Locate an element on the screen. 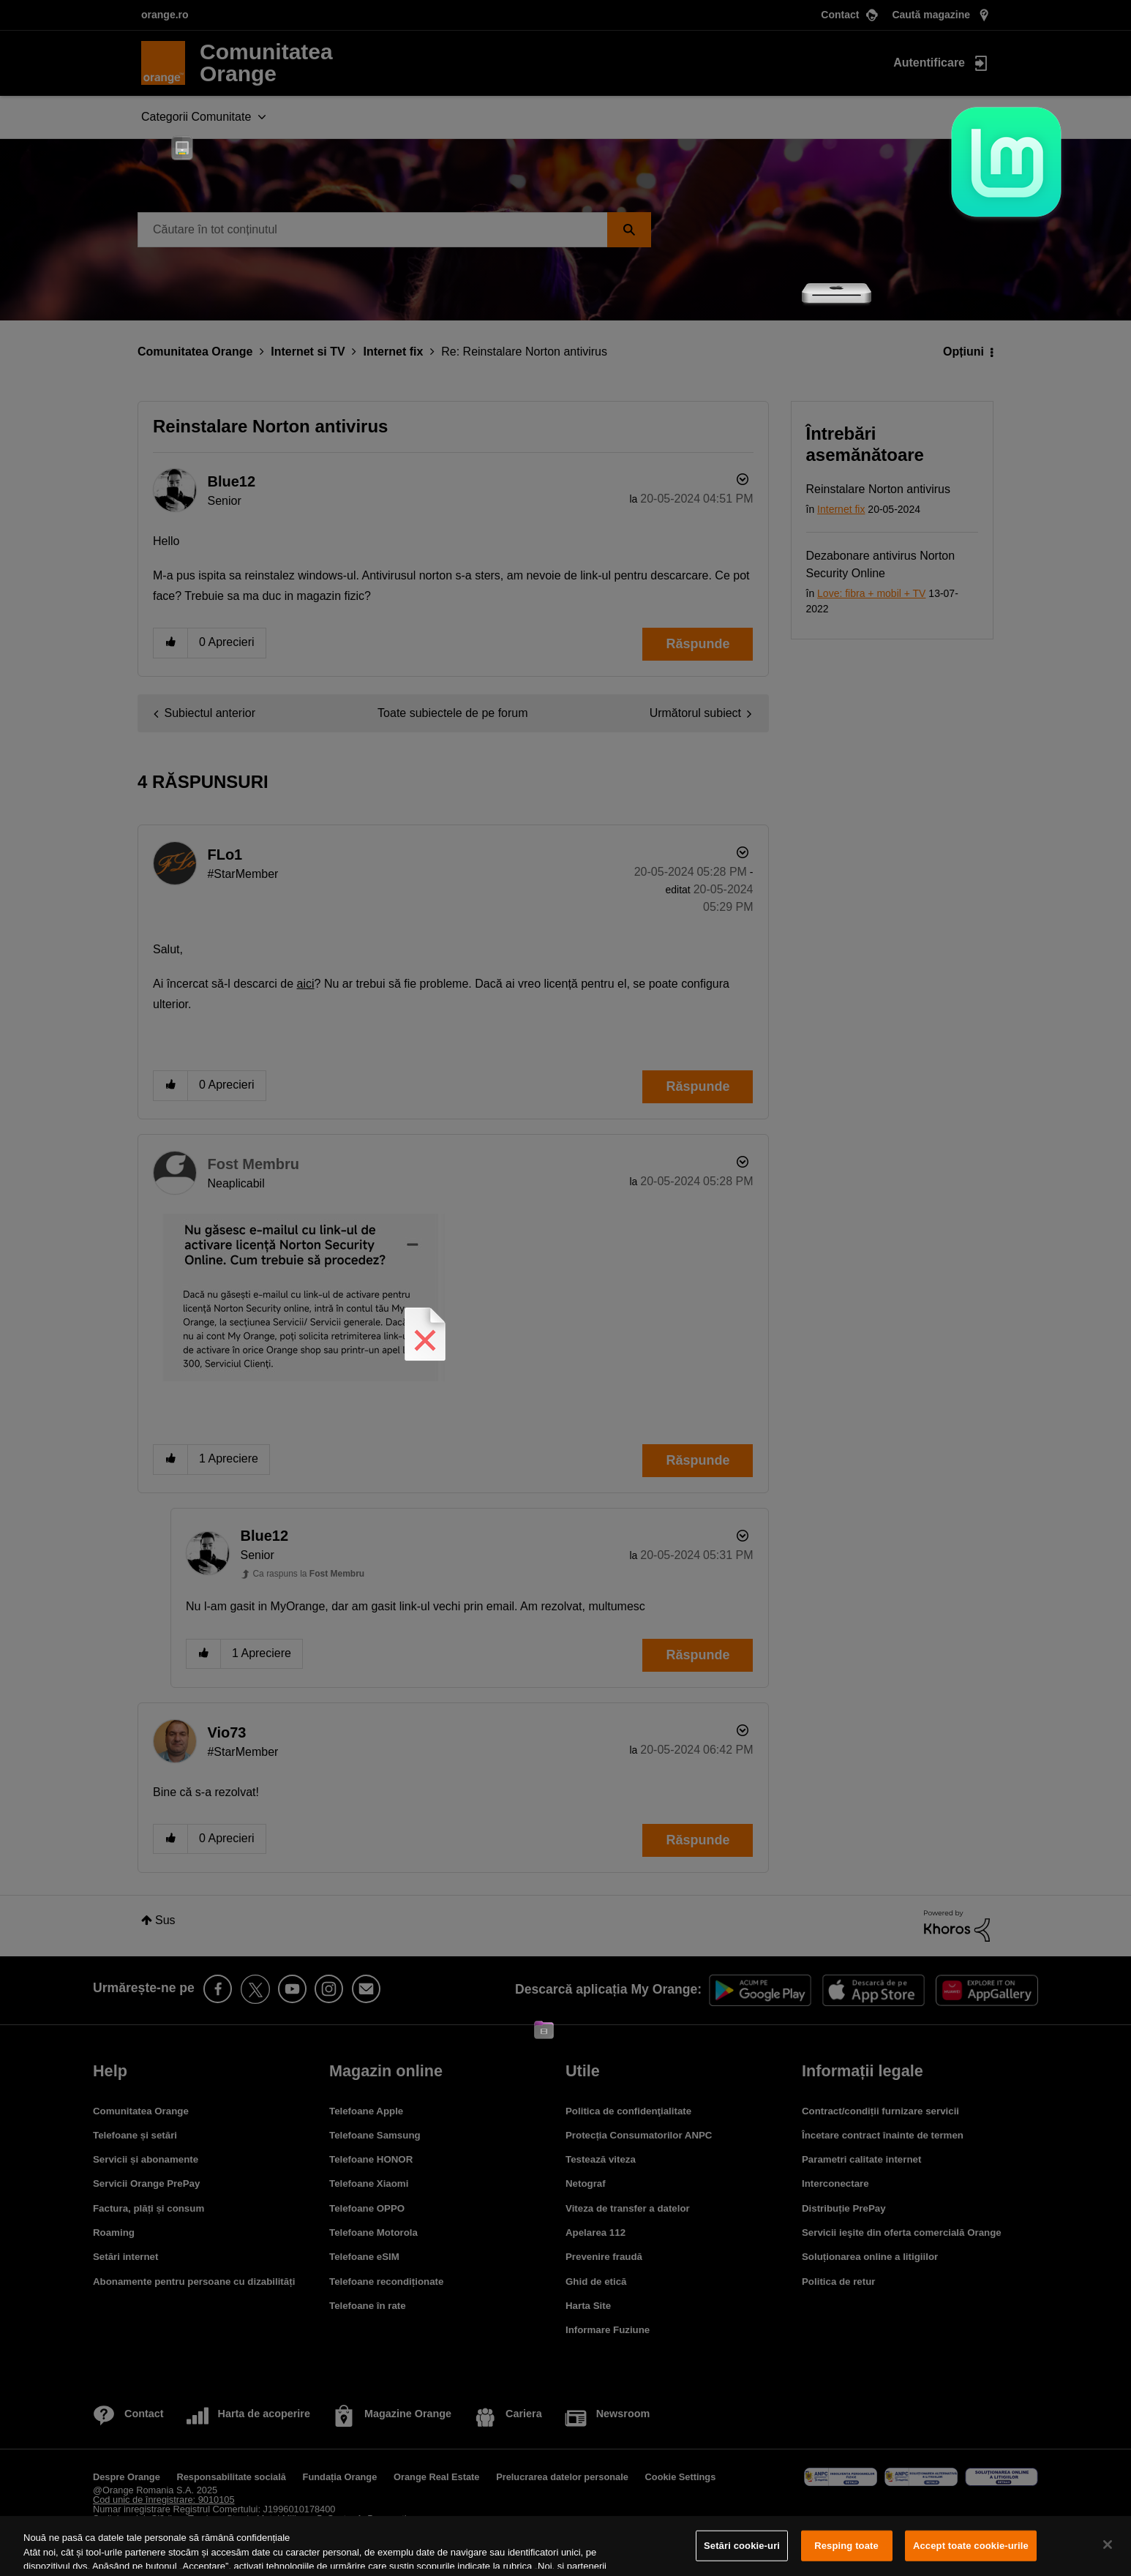 The width and height of the screenshot is (1131, 2576). open linux mint welcome screen is located at coordinates (1006, 162).